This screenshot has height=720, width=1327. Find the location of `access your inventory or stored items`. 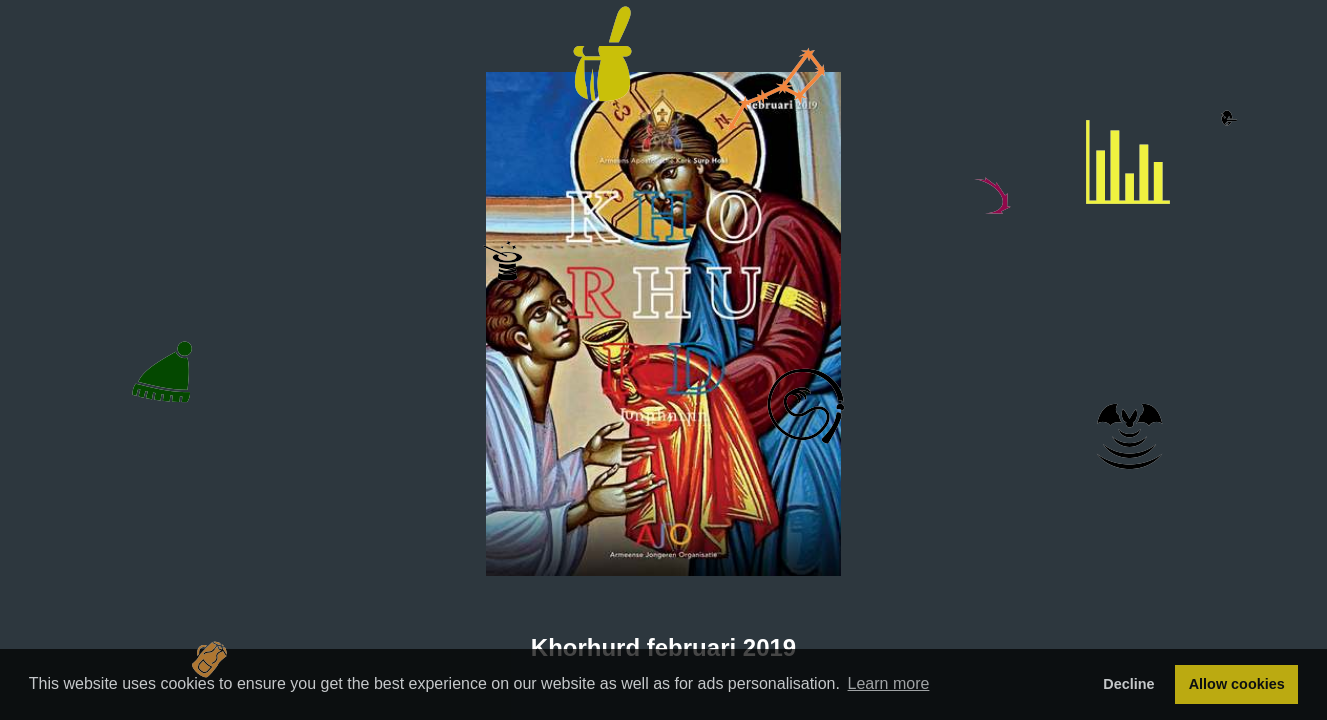

access your inventory or stored items is located at coordinates (209, 659).